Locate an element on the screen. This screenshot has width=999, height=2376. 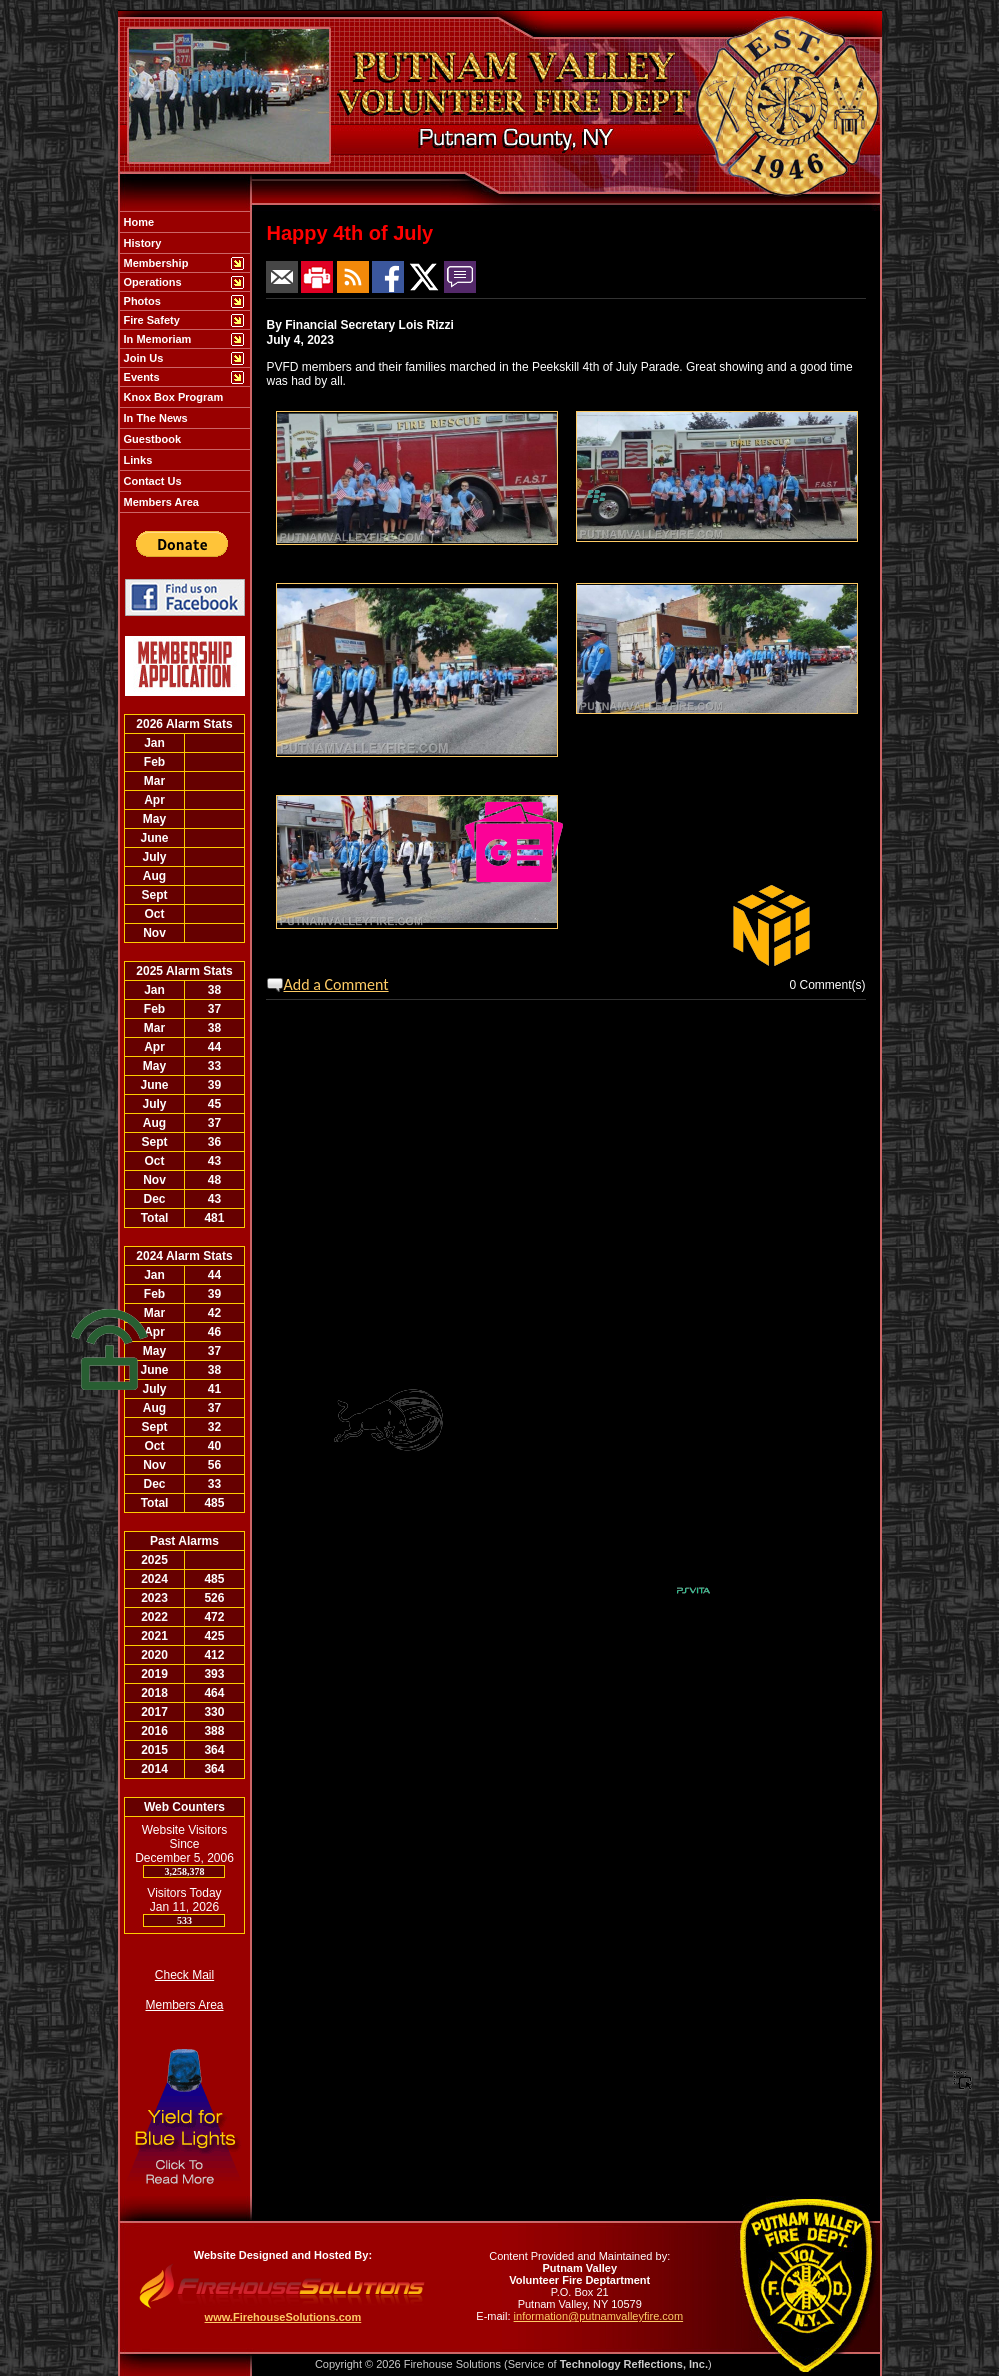
Red Bull brand logo is located at coordinates (388, 1420).